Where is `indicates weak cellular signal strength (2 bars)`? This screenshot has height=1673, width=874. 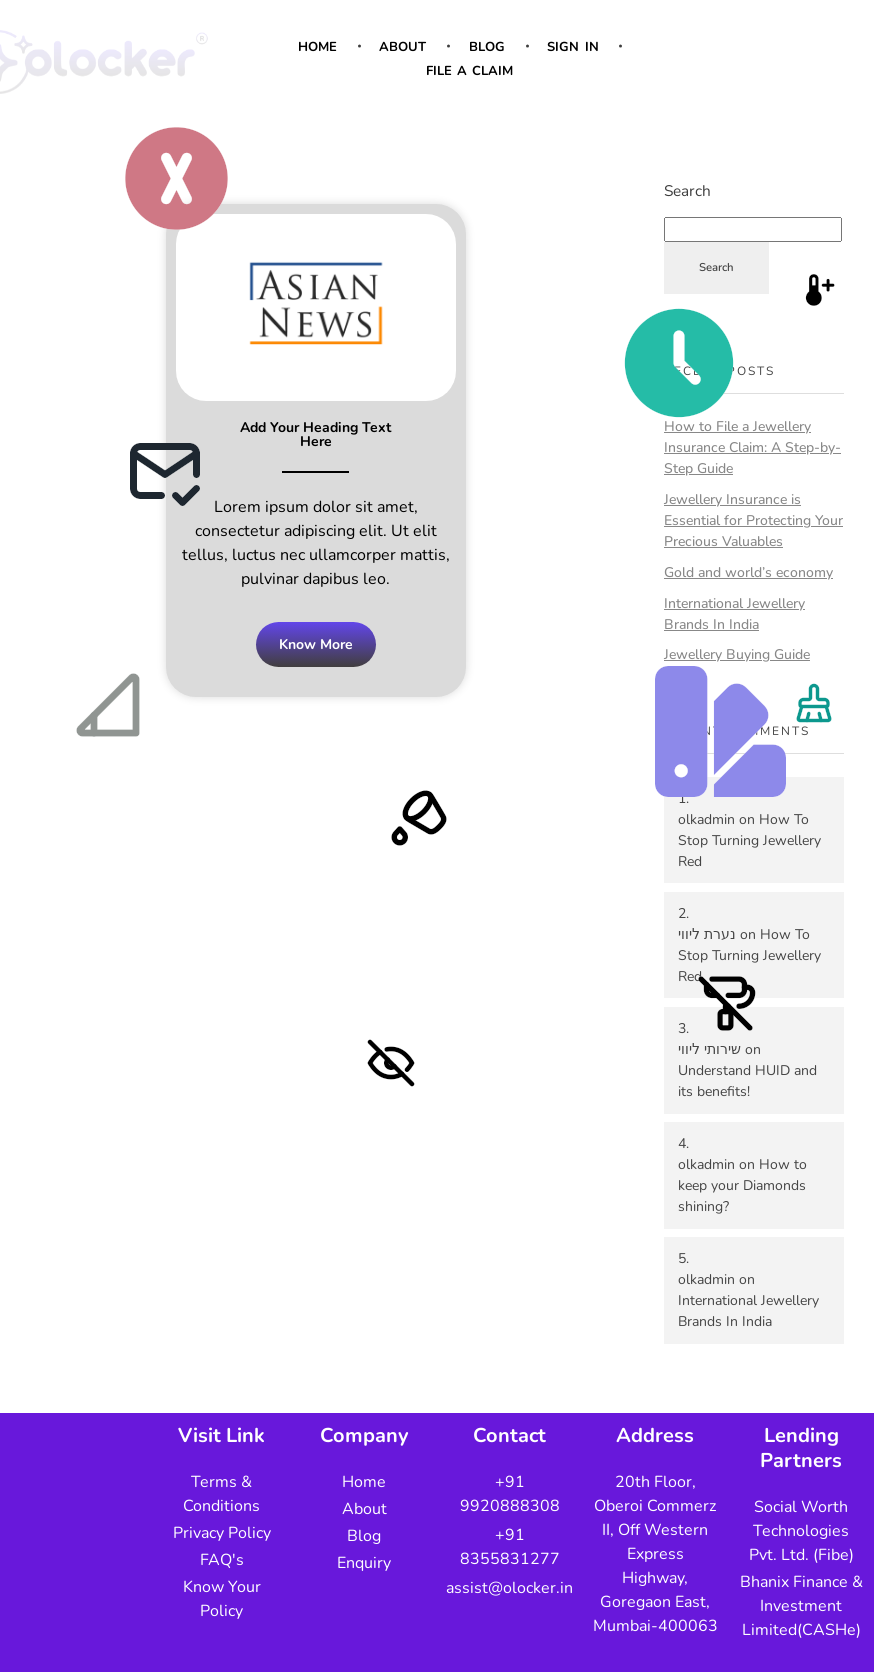
indicates weak cellular signal strength (2 bars) is located at coordinates (108, 705).